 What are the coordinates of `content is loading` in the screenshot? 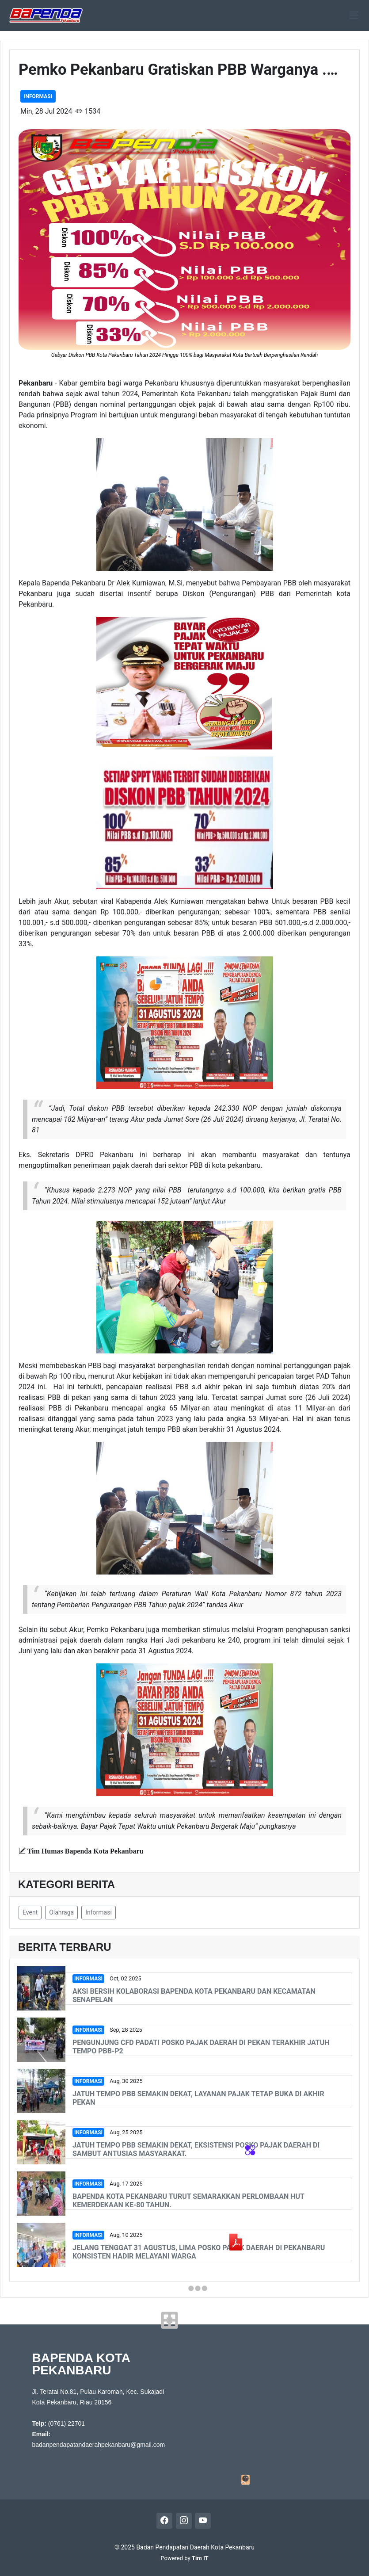 It's located at (198, 2288).